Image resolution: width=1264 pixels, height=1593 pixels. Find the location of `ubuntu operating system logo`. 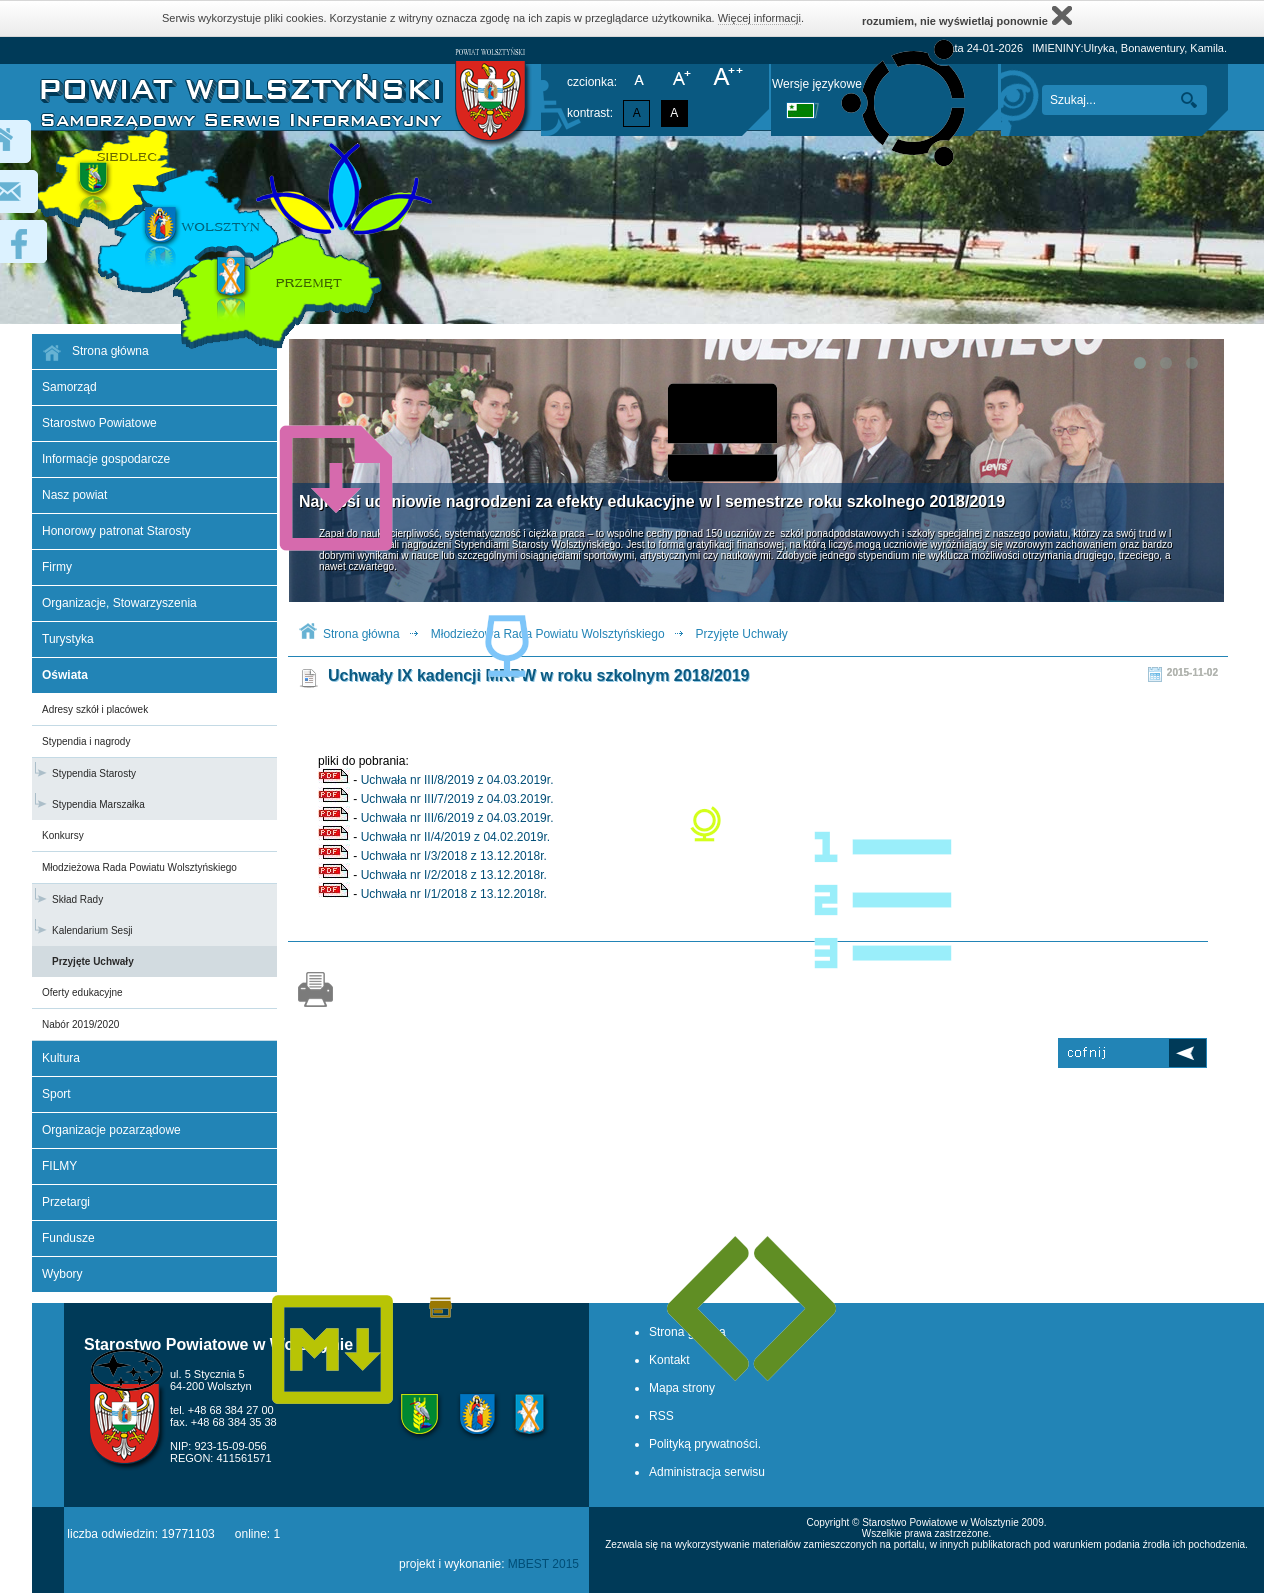

ubuntu operating system logo is located at coordinates (913, 103).